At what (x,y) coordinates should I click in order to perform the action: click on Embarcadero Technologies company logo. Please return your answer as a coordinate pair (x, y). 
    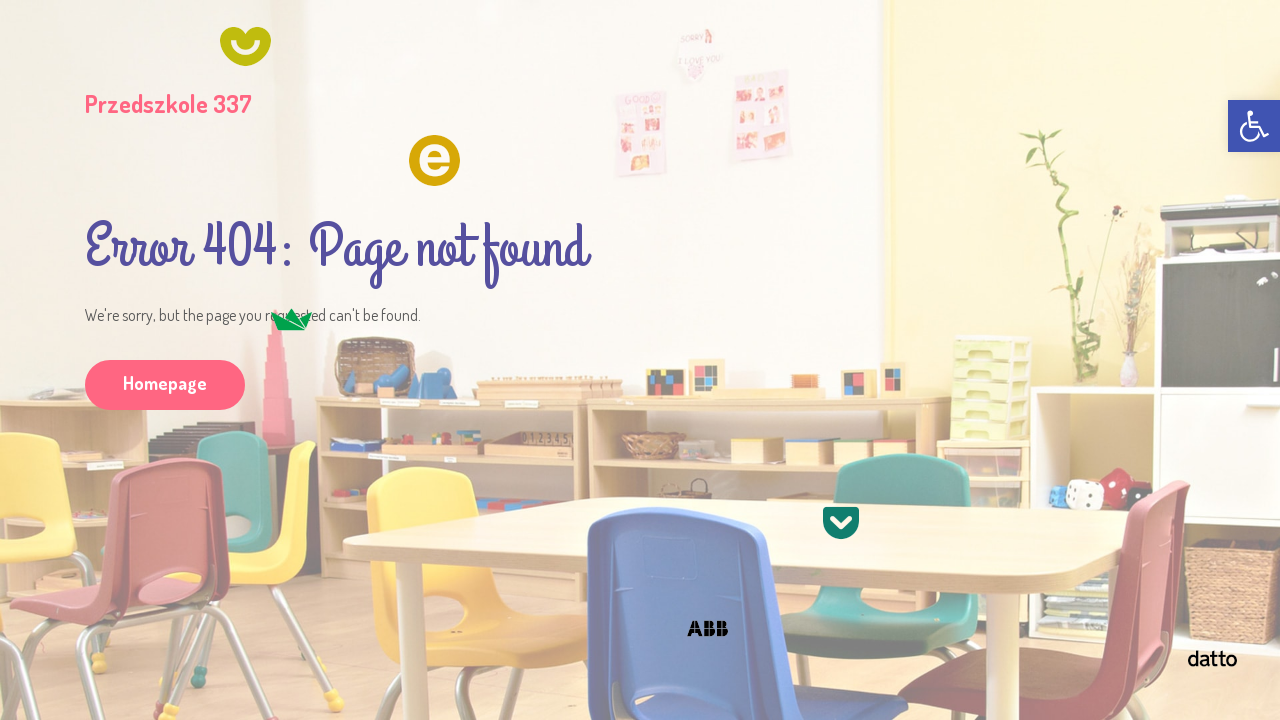
    Looking at the image, I should click on (434, 160).